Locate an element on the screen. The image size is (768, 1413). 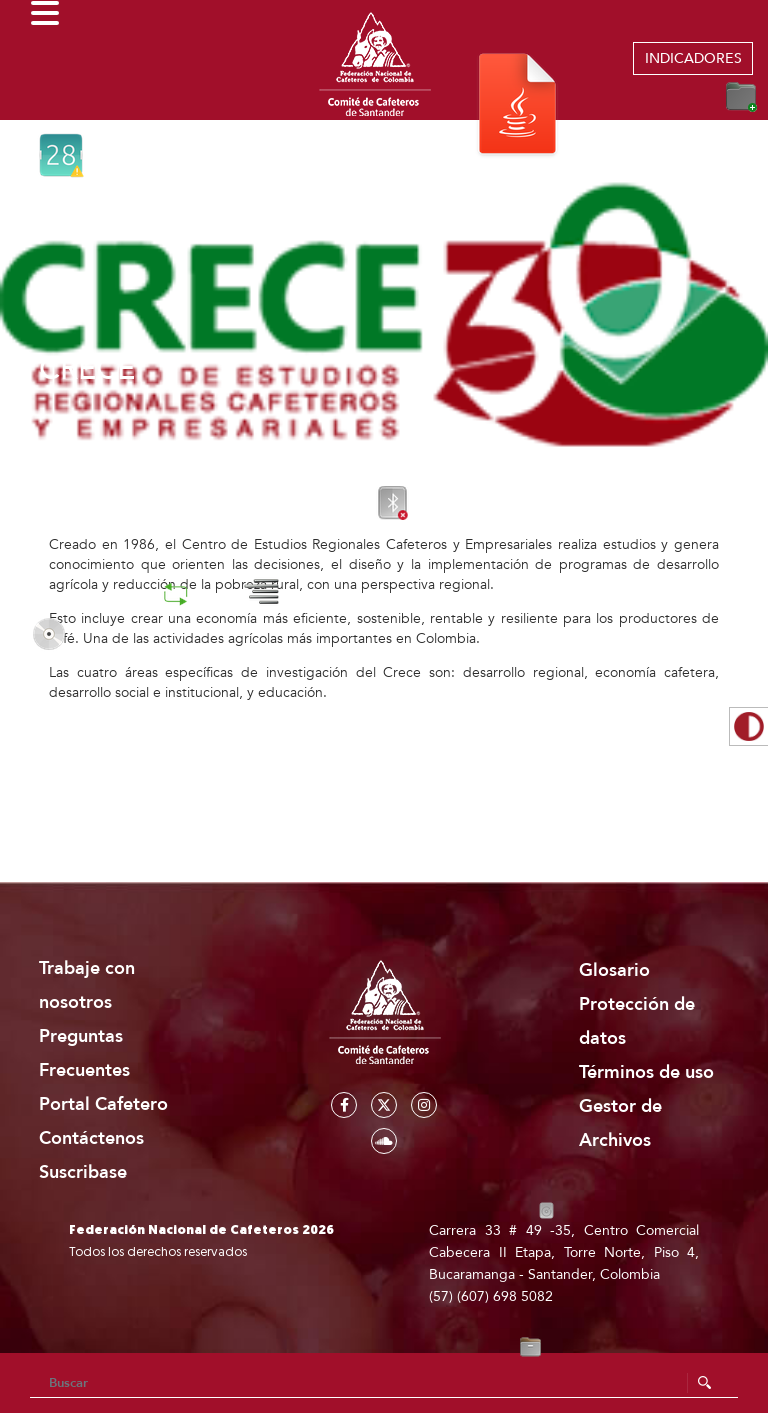
bluetooth is currently disabled is located at coordinates (392, 502).